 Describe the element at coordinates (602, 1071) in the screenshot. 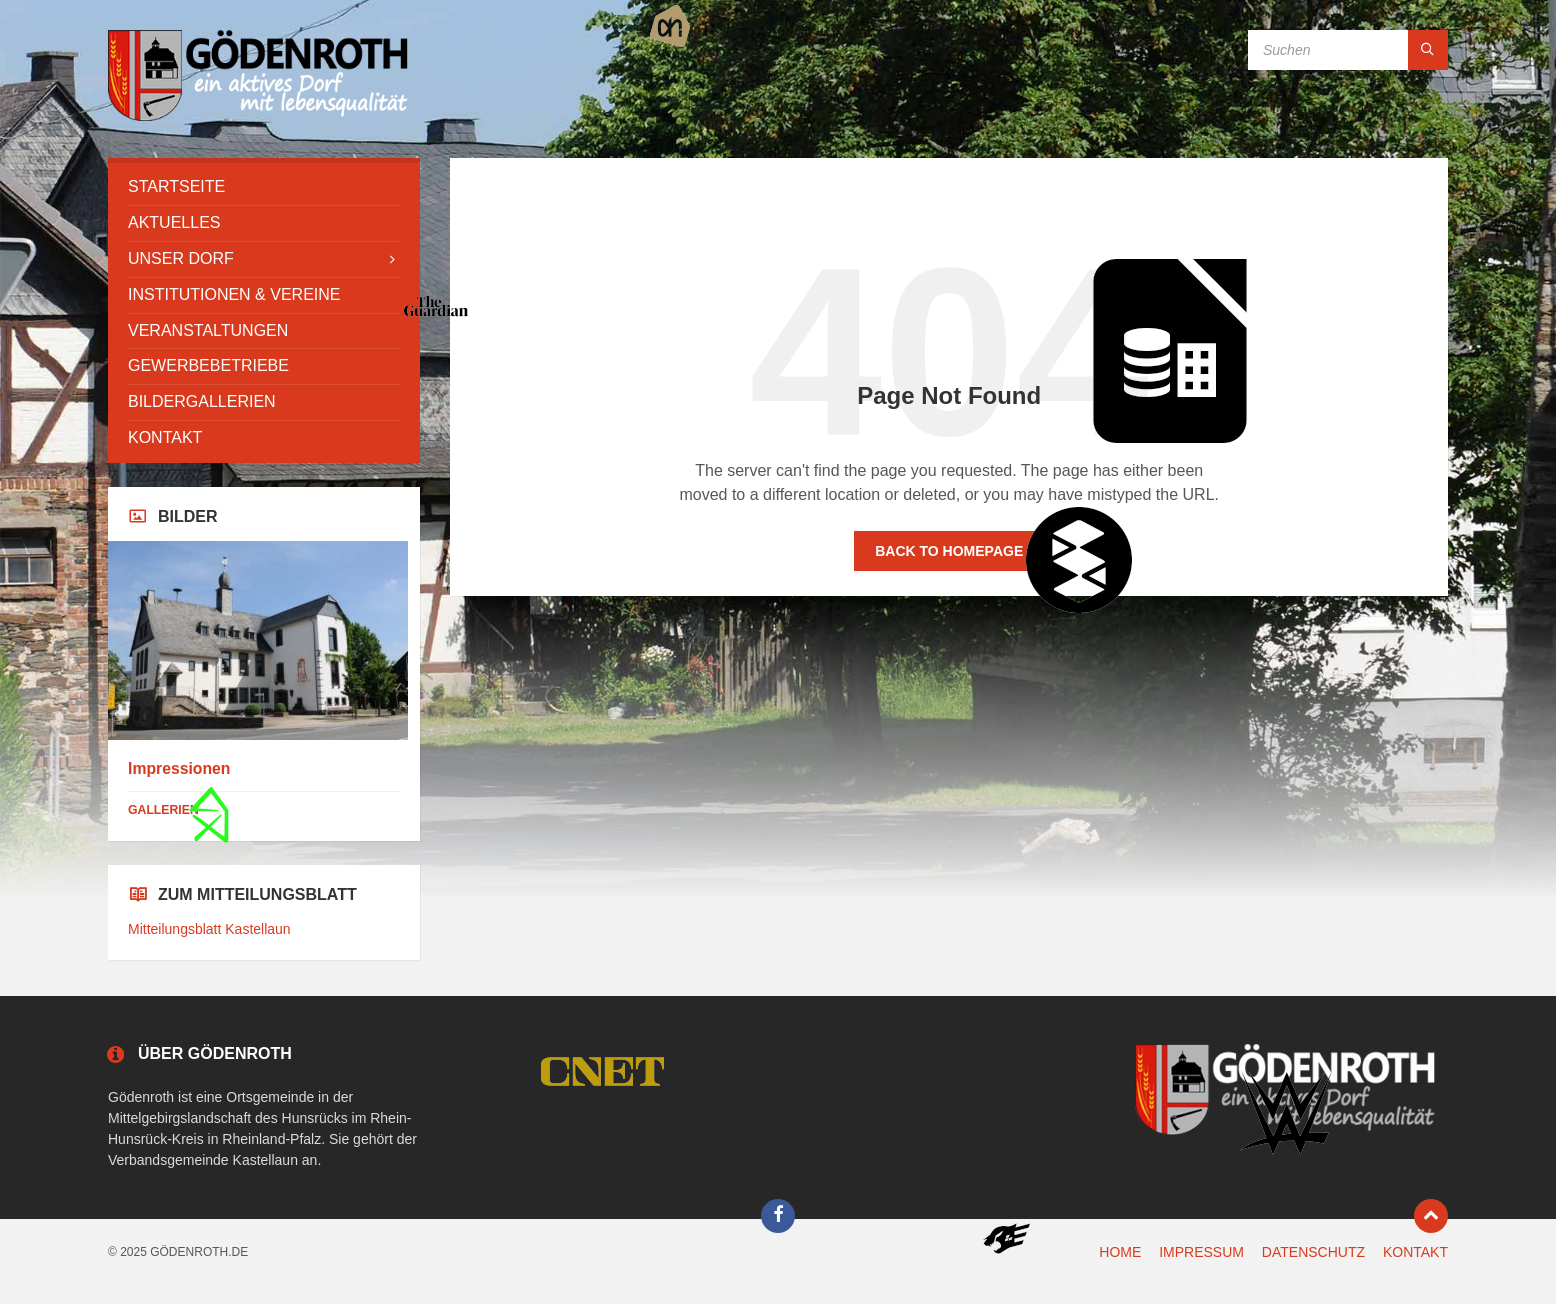

I see `visit cnet website or app` at that location.